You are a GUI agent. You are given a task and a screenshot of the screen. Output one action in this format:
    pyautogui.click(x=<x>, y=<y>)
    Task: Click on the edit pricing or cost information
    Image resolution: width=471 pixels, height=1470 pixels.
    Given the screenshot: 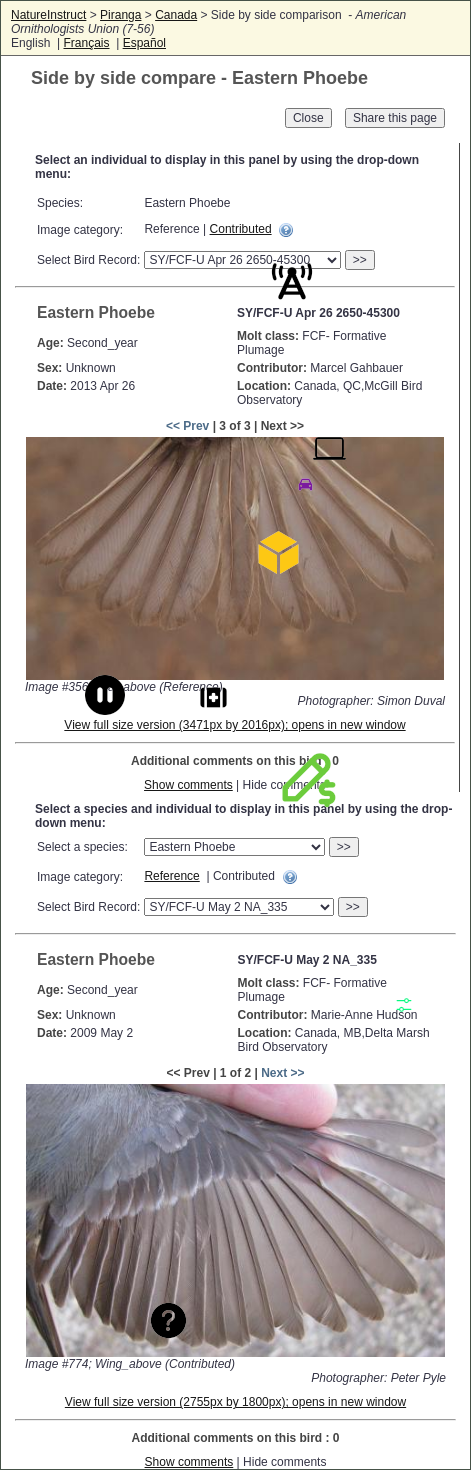 What is the action you would take?
    pyautogui.click(x=307, y=776)
    